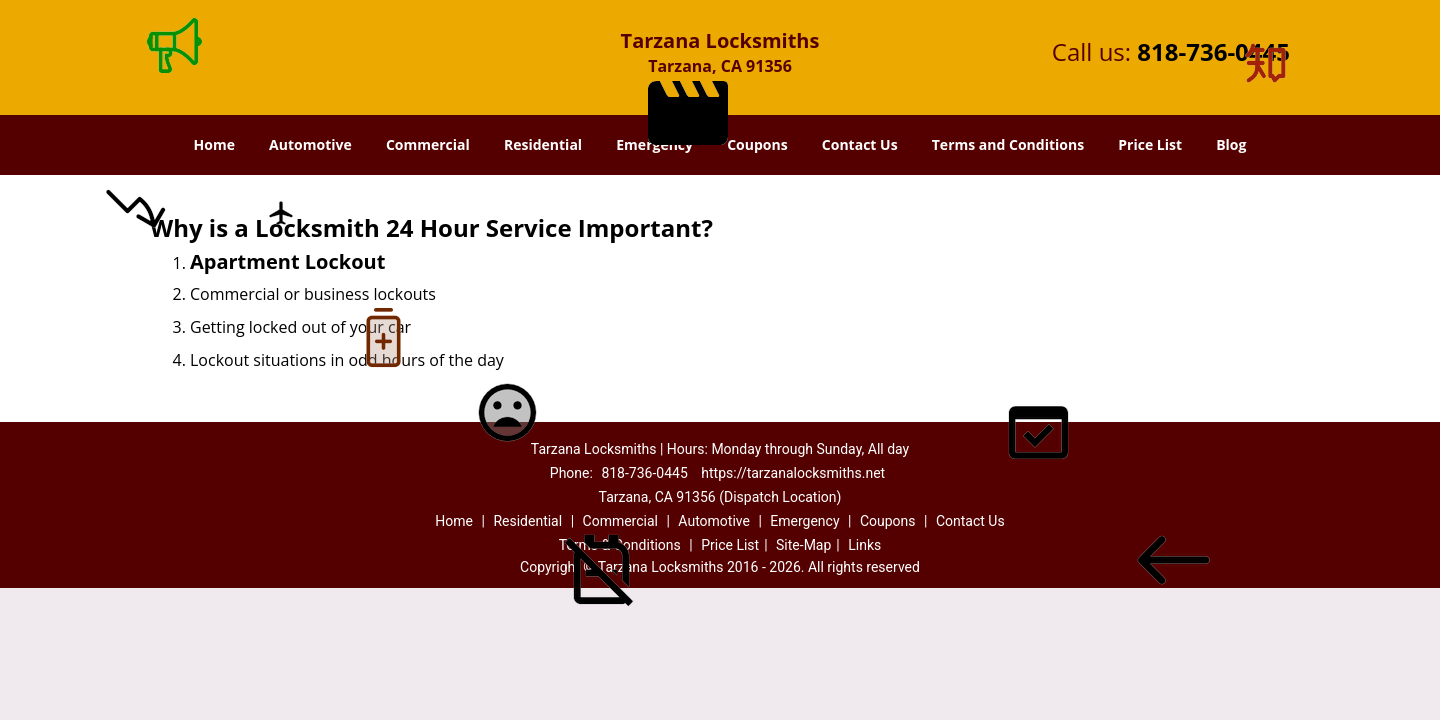 The height and width of the screenshot is (720, 1440). Describe the element at coordinates (281, 213) in the screenshot. I see `enable airplane mode` at that location.